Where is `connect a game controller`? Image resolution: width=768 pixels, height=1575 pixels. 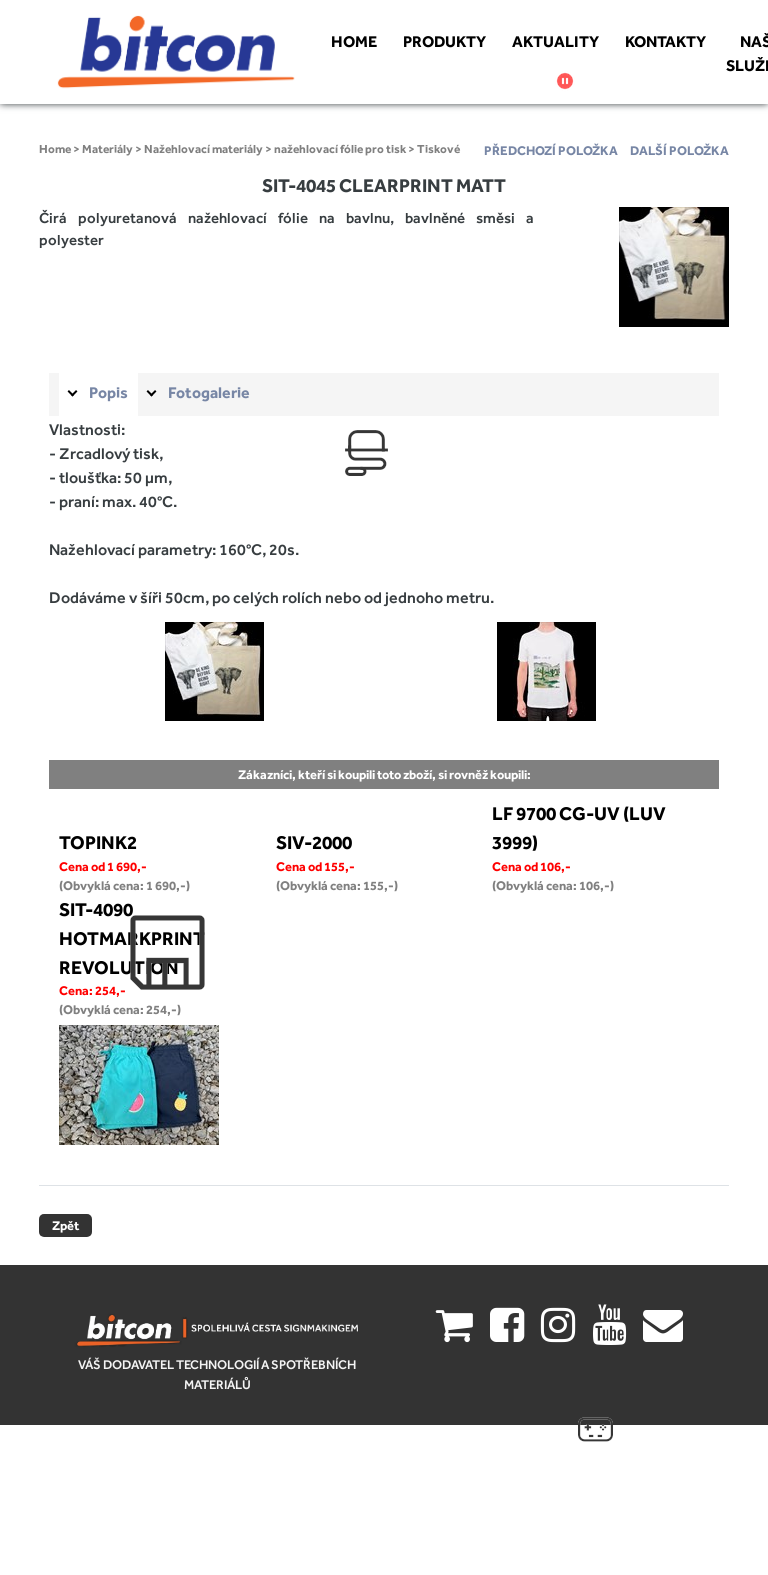
connect a game controller is located at coordinates (595, 1430).